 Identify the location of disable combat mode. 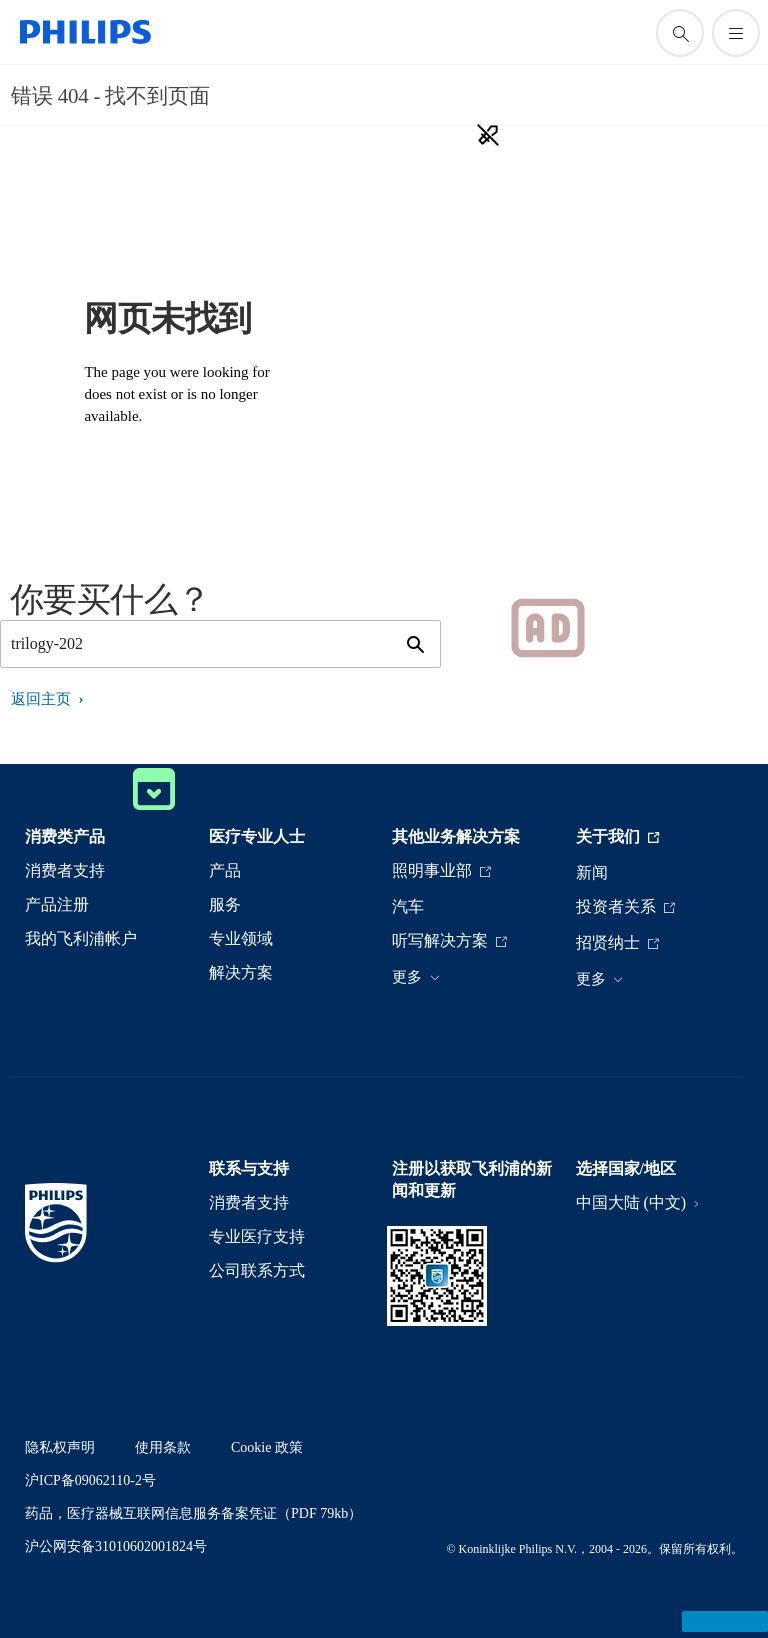
(488, 135).